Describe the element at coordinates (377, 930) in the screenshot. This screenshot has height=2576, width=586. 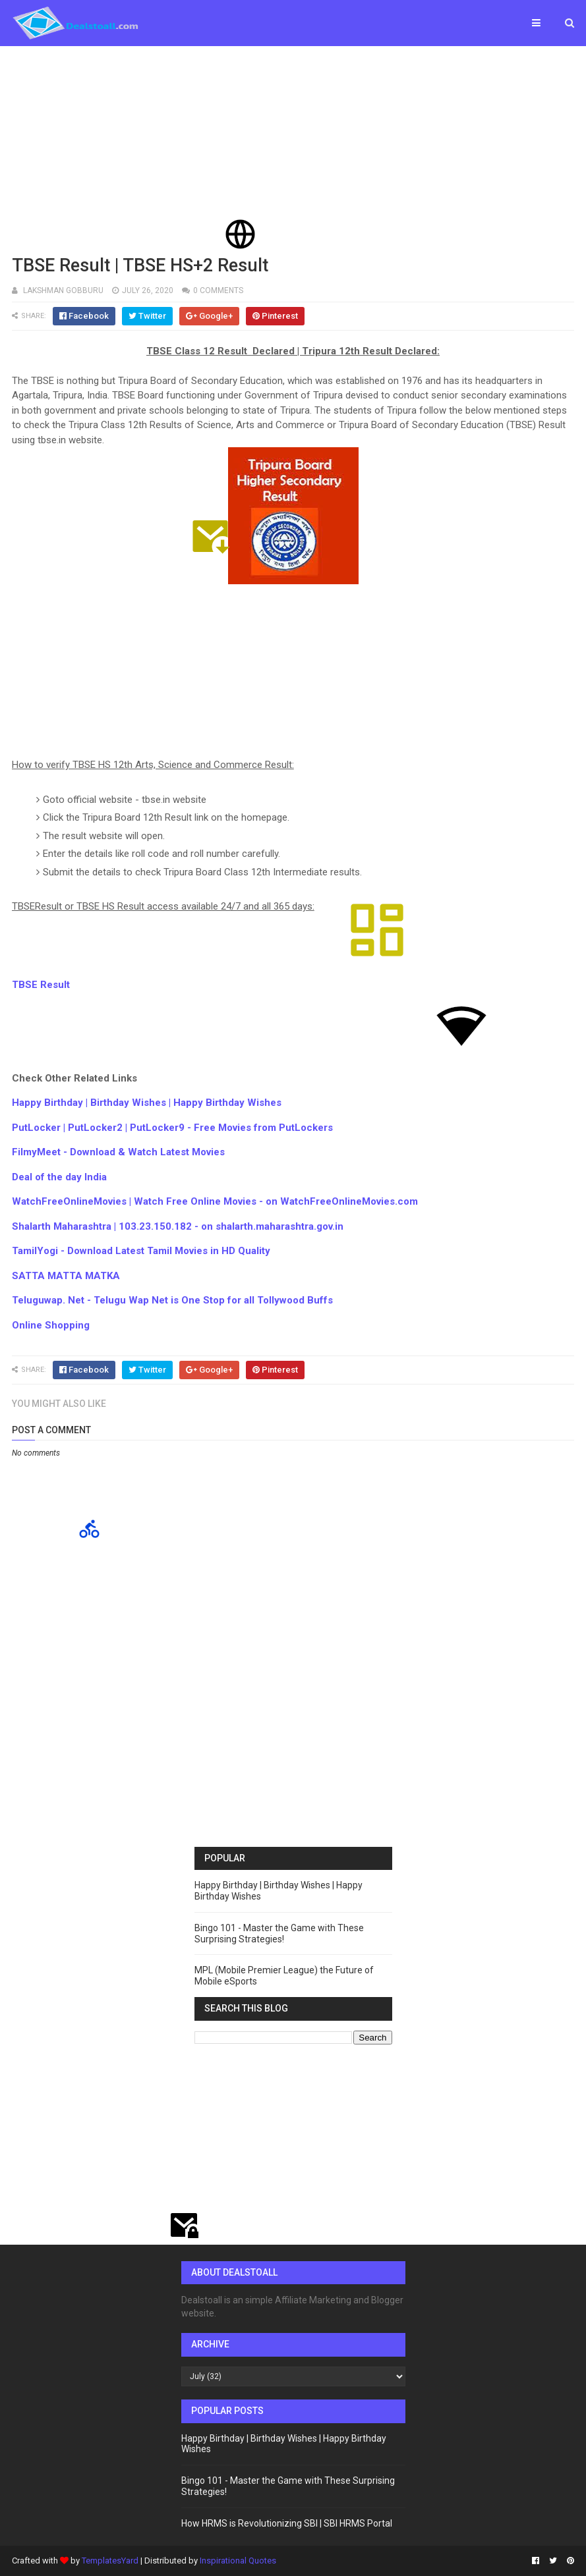
I see `access the dashboard` at that location.